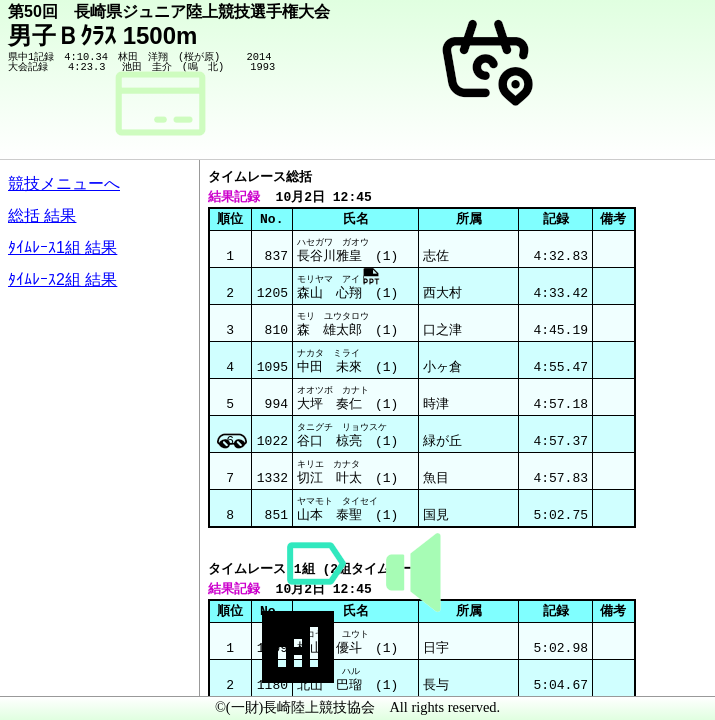 The height and width of the screenshot is (720, 715). What do you see at coordinates (371, 277) in the screenshot?
I see `open a PowerPoint presentation file` at bounding box center [371, 277].